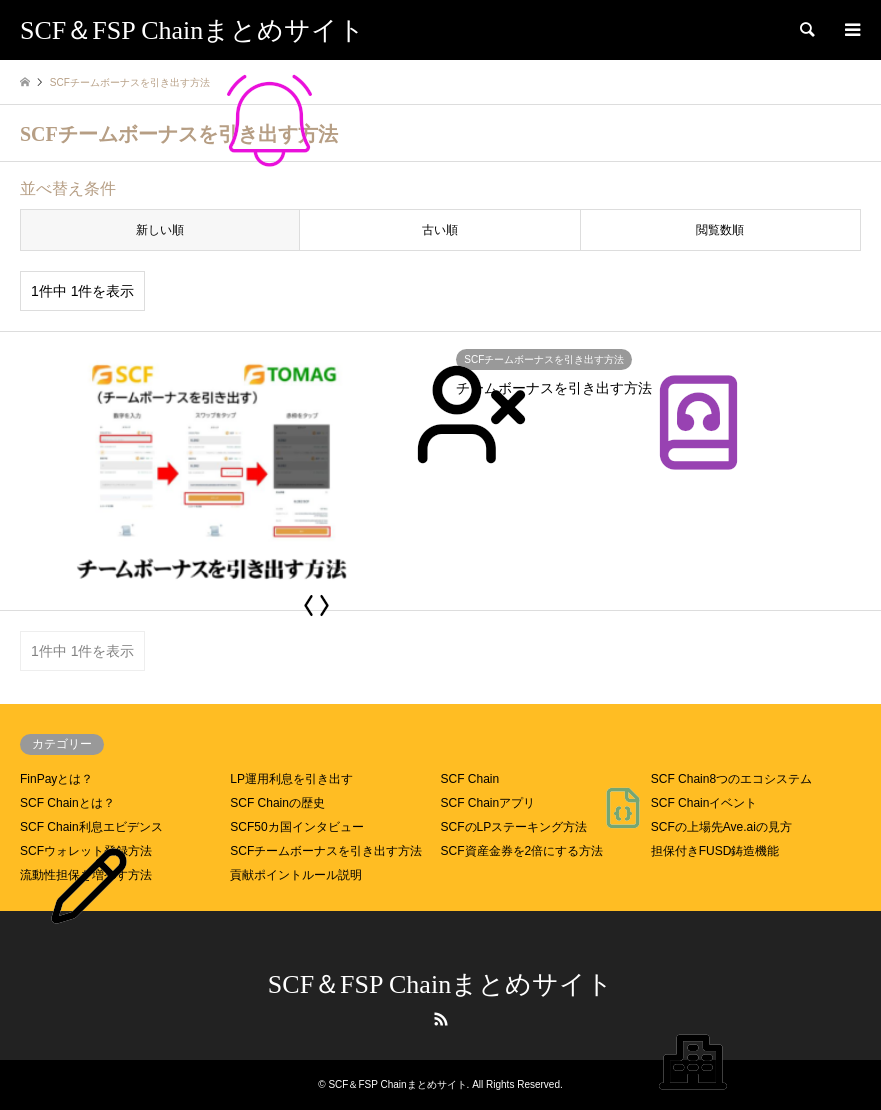  What do you see at coordinates (693, 1062) in the screenshot?
I see `view apartment or residential building details` at bounding box center [693, 1062].